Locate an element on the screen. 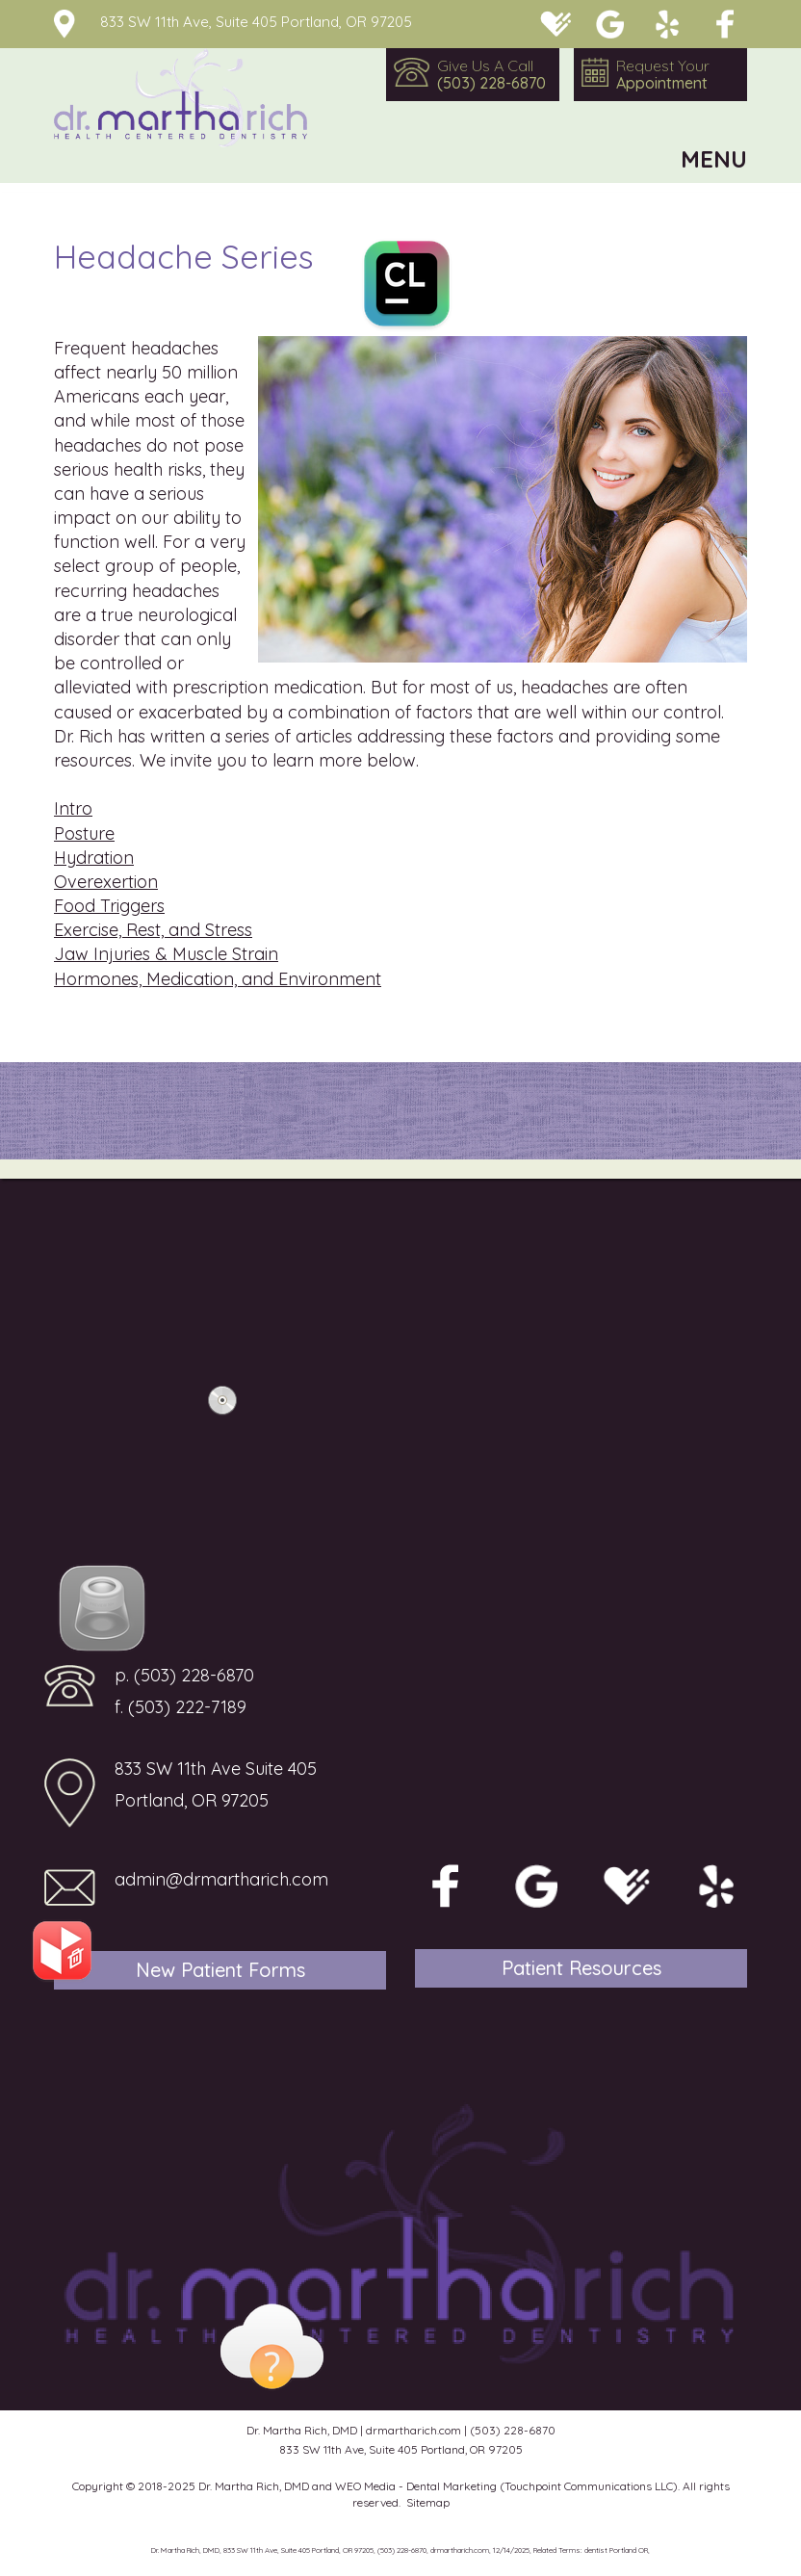  open flatsweep app for system cleanup is located at coordinates (62, 1950).